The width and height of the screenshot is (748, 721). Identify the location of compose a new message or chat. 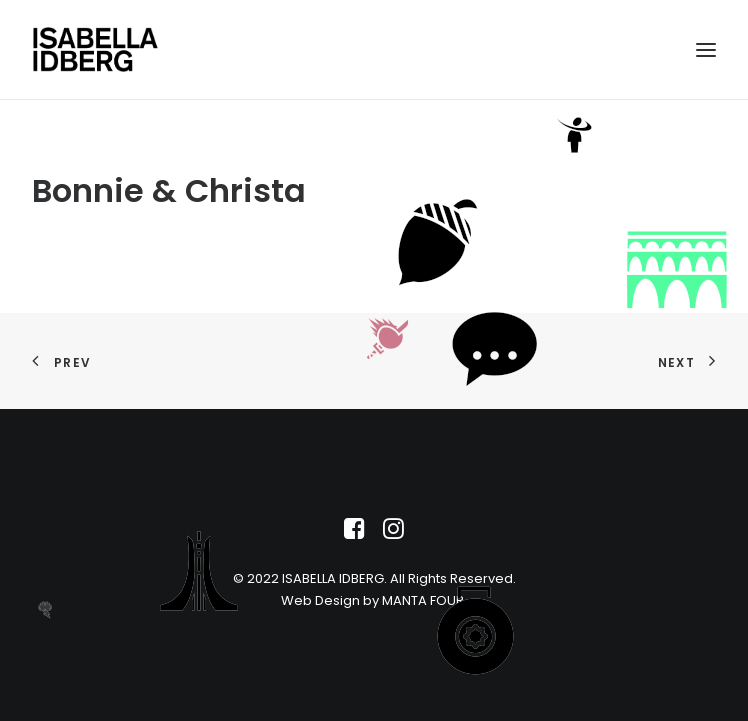
(495, 348).